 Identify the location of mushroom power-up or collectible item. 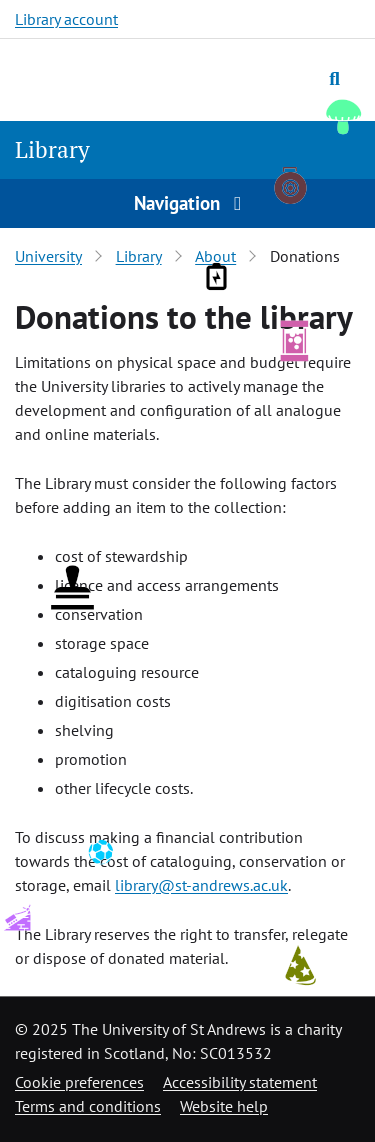
(343, 116).